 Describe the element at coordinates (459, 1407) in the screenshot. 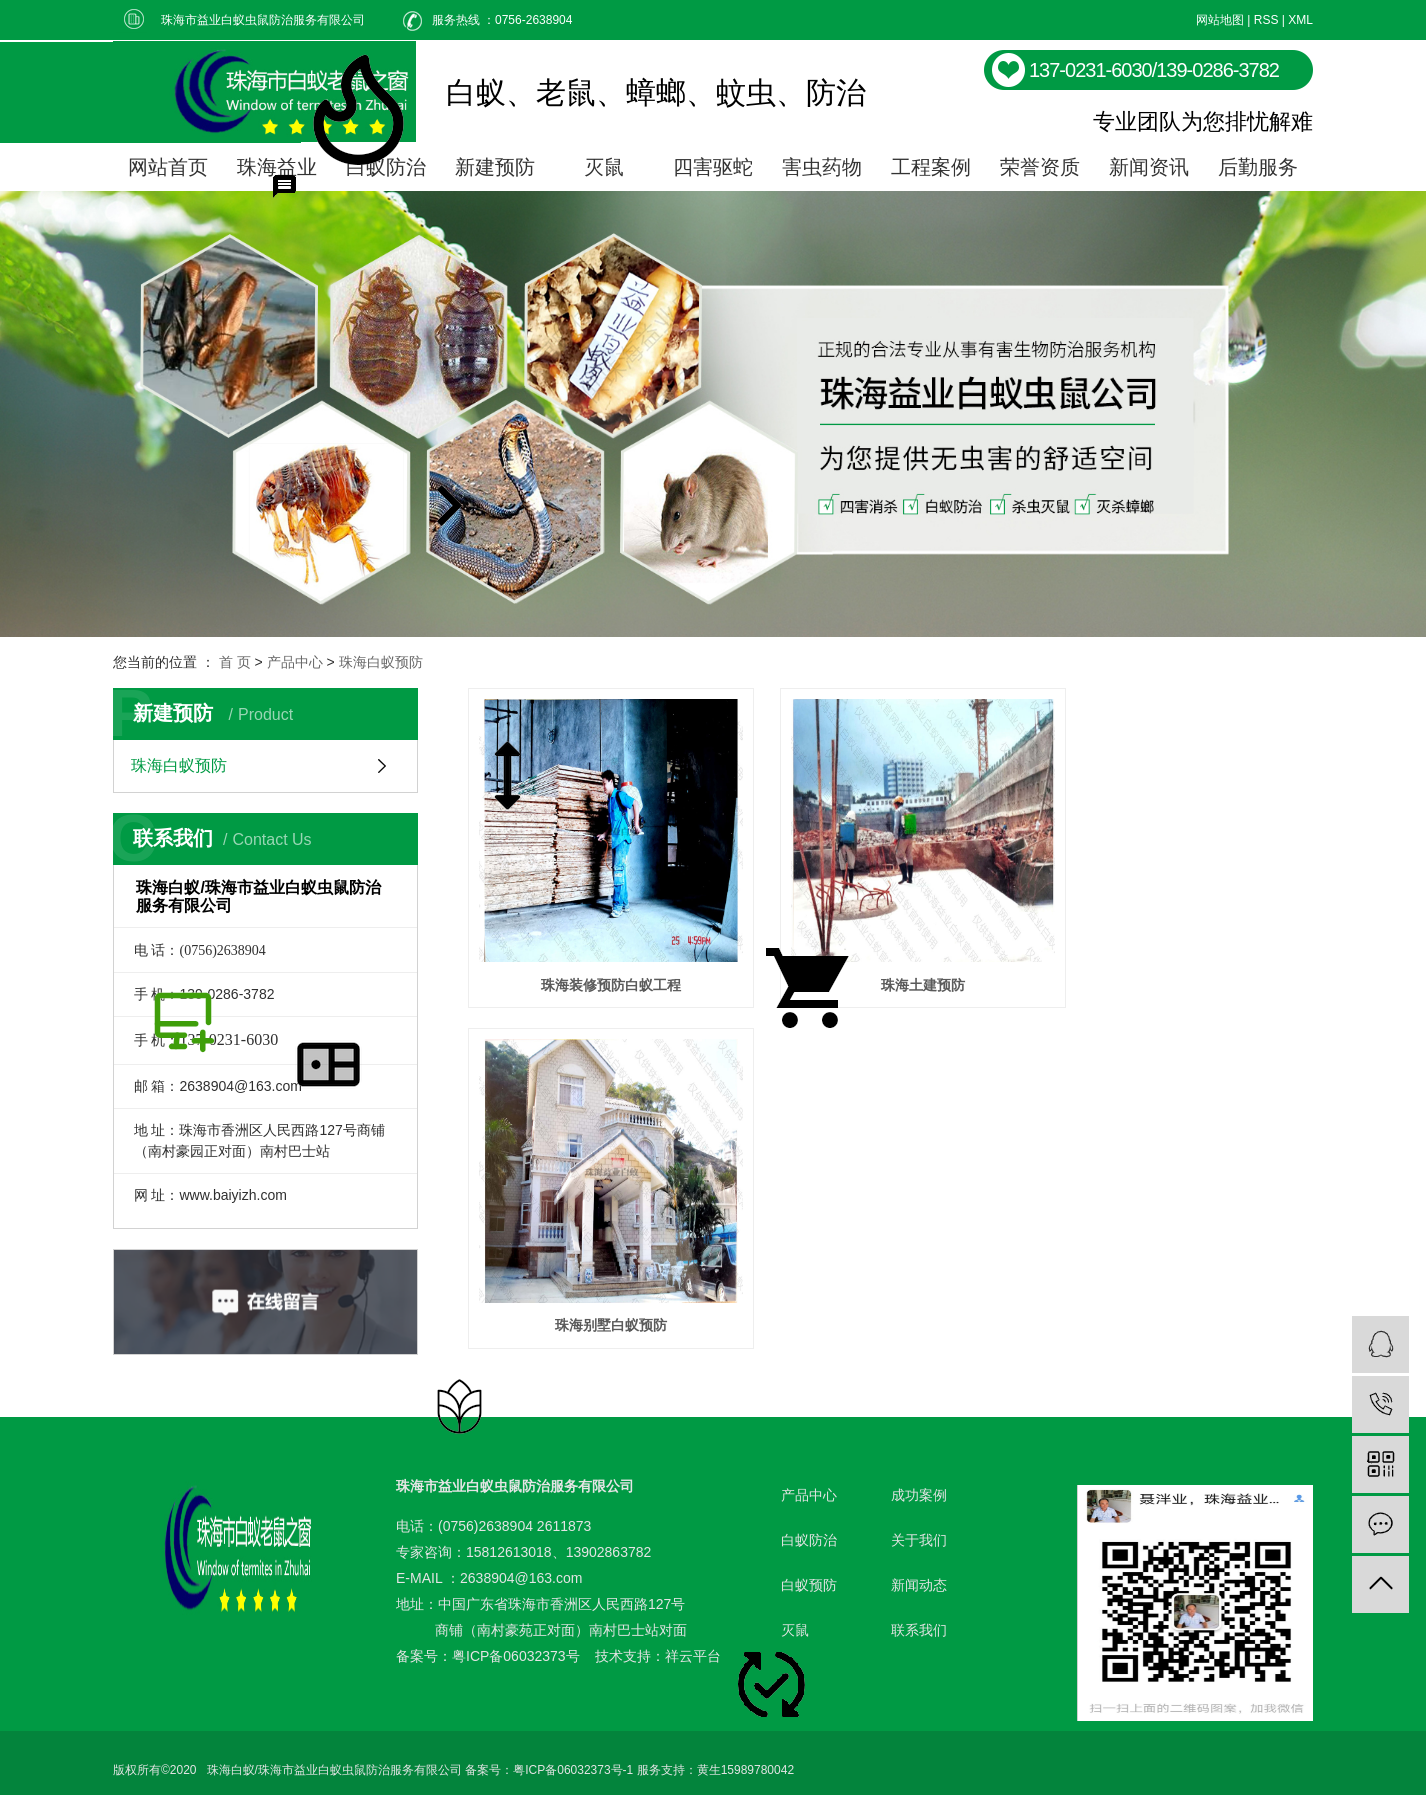

I see `indicates grain or wheat content in food items` at that location.